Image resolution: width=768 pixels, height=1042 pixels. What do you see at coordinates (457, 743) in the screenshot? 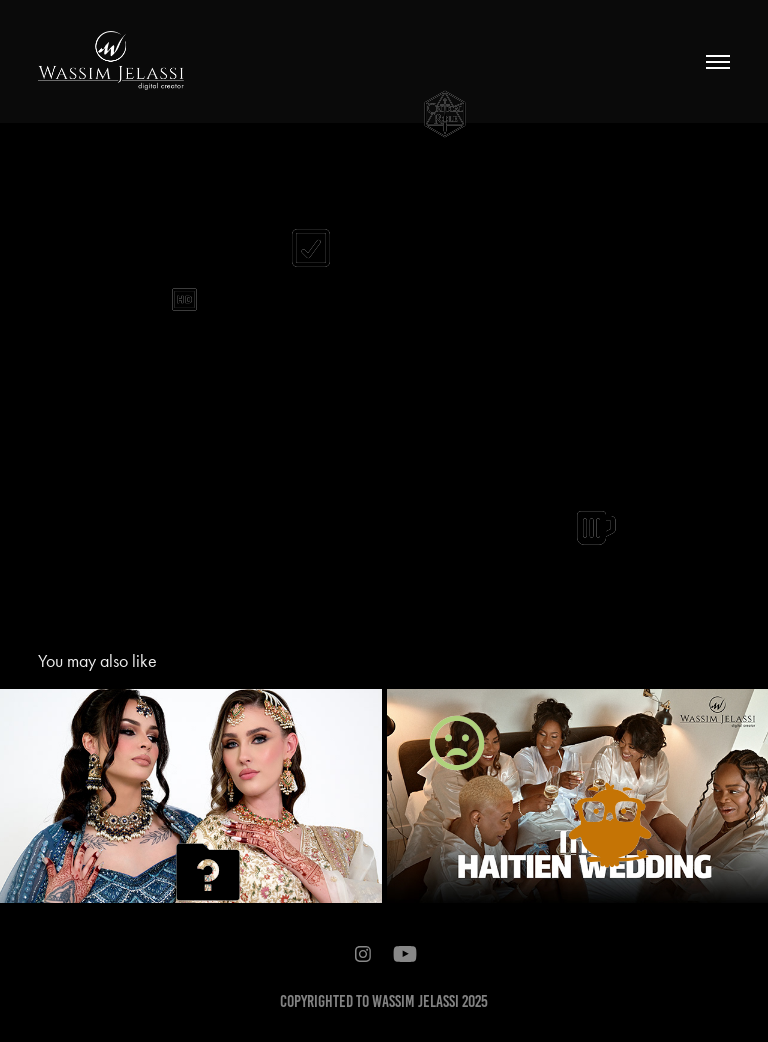
I see `indicates a negative reaction or dissatisfied feedback` at bounding box center [457, 743].